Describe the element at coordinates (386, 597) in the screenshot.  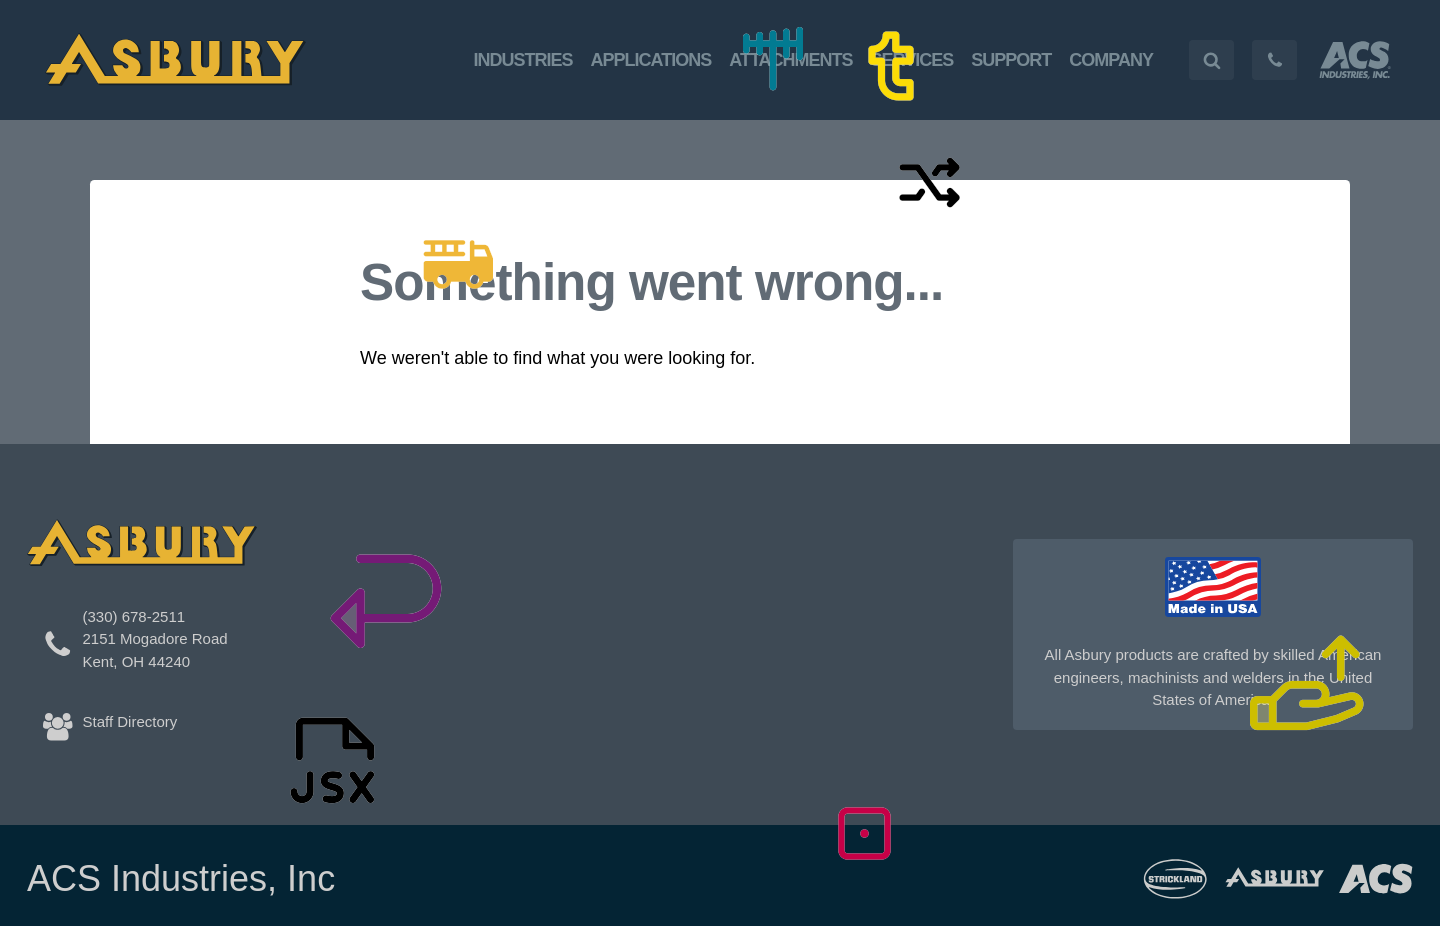
I see `undo last action` at that location.